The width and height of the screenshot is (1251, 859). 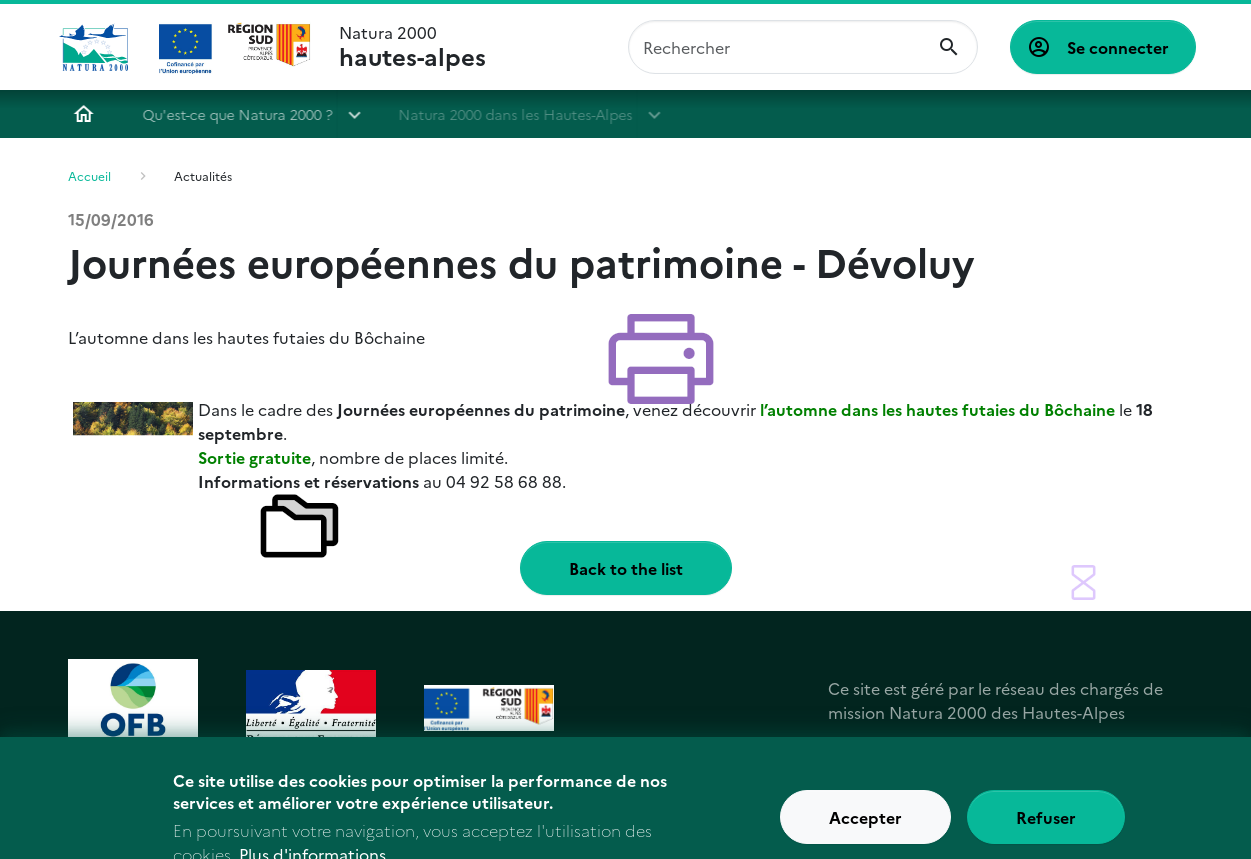 I want to click on indicates loading or processing in progress, so click(x=1083, y=582).